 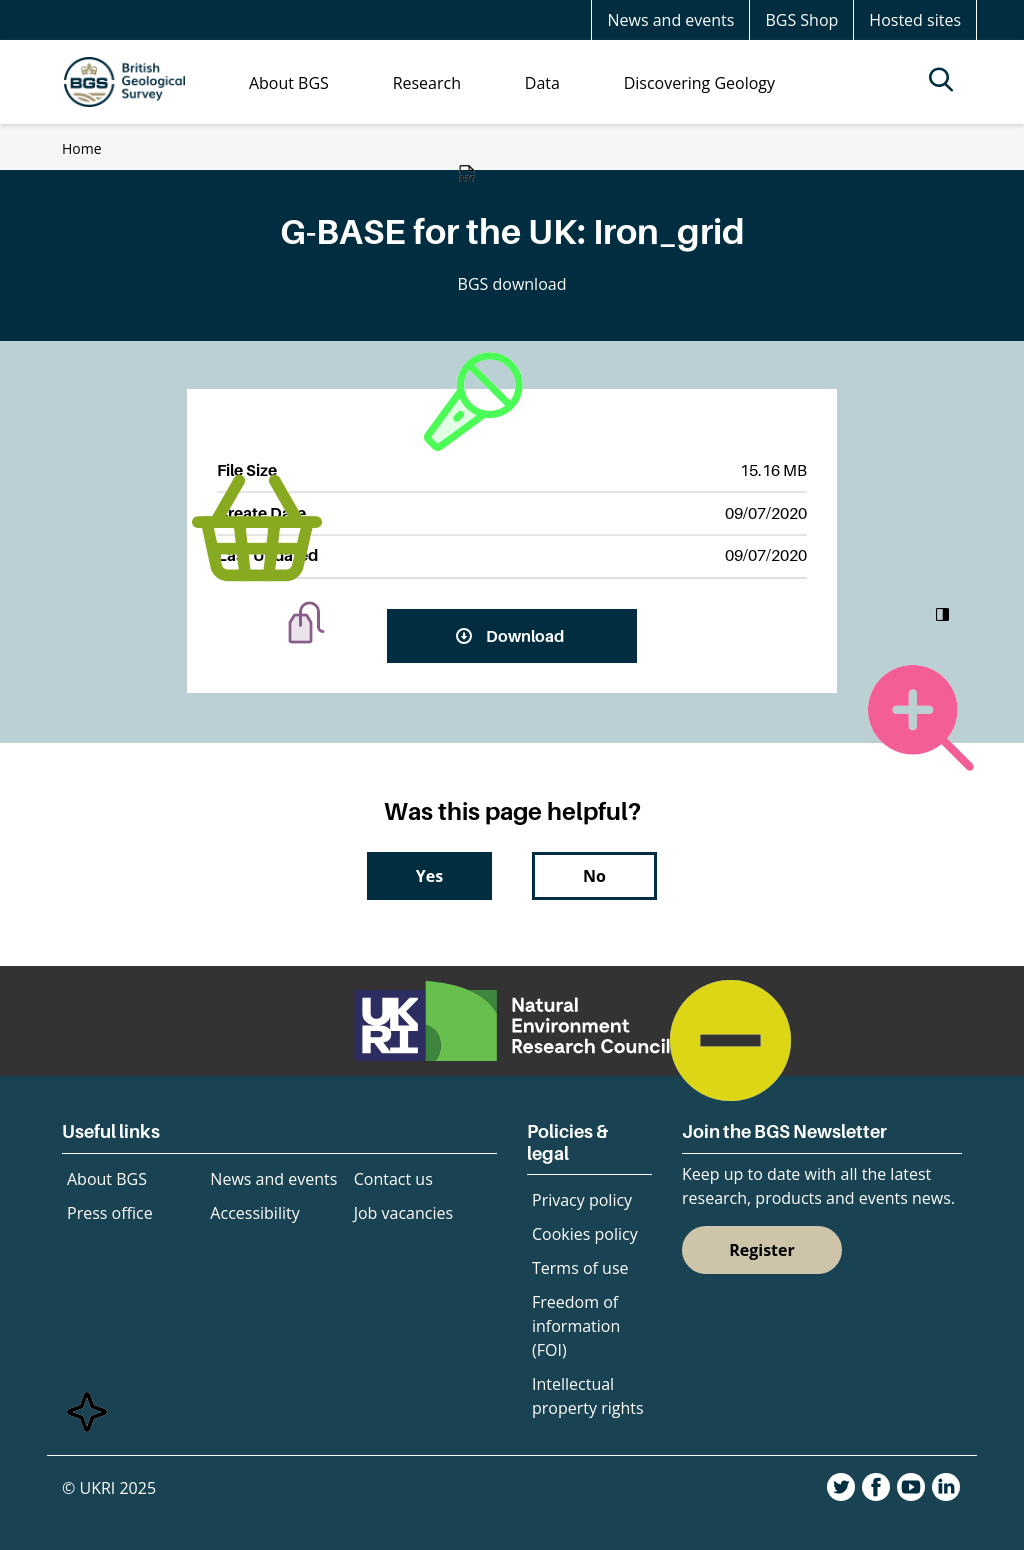 I want to click on remove an item from a list, so click(x=730, y=1040).